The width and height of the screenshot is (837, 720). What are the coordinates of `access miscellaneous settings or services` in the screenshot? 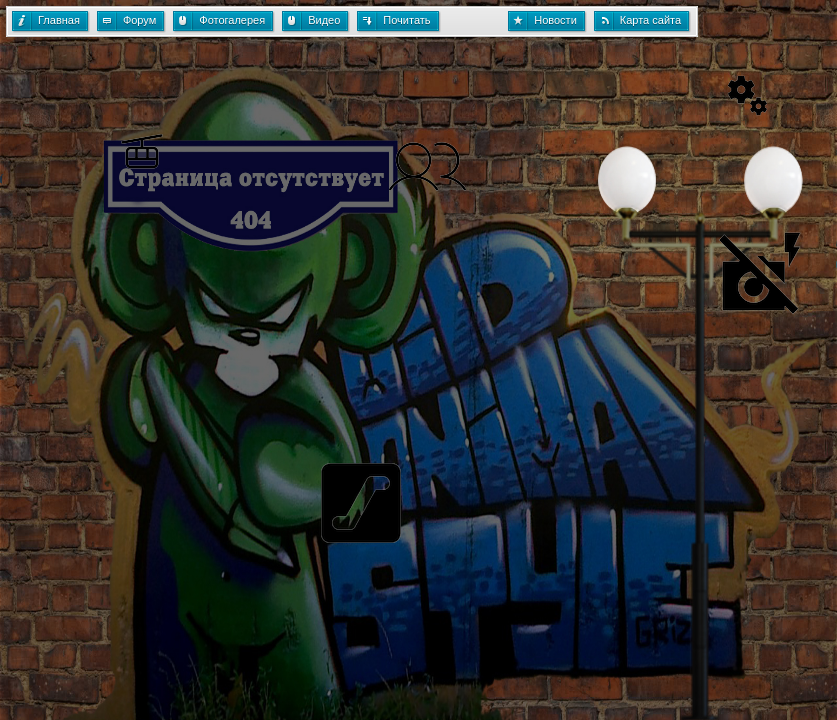 It's located at (747, 95).